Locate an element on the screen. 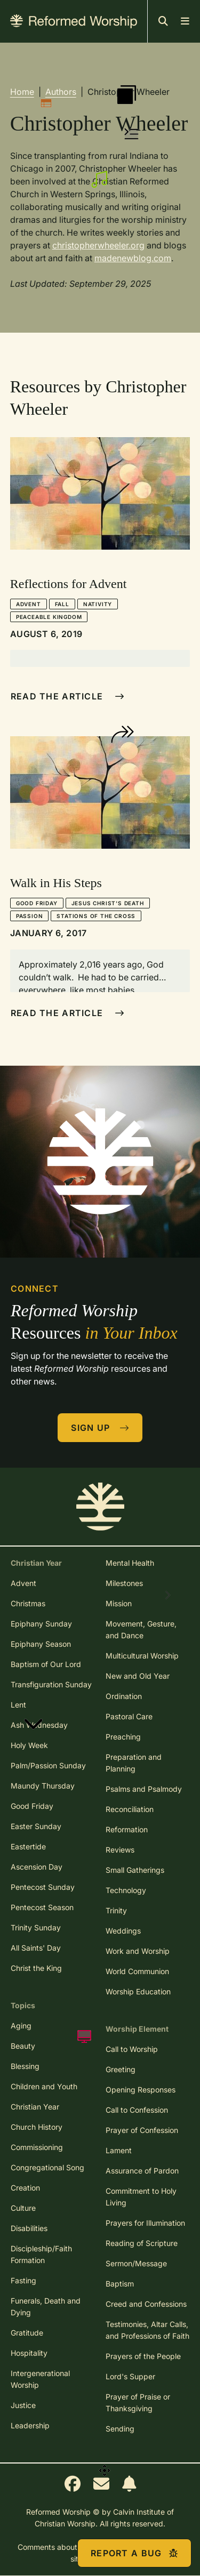 The height and width of the screenshot is (2576, 200). expand a dropdown menu or section is located at coordinates (33, 1722).